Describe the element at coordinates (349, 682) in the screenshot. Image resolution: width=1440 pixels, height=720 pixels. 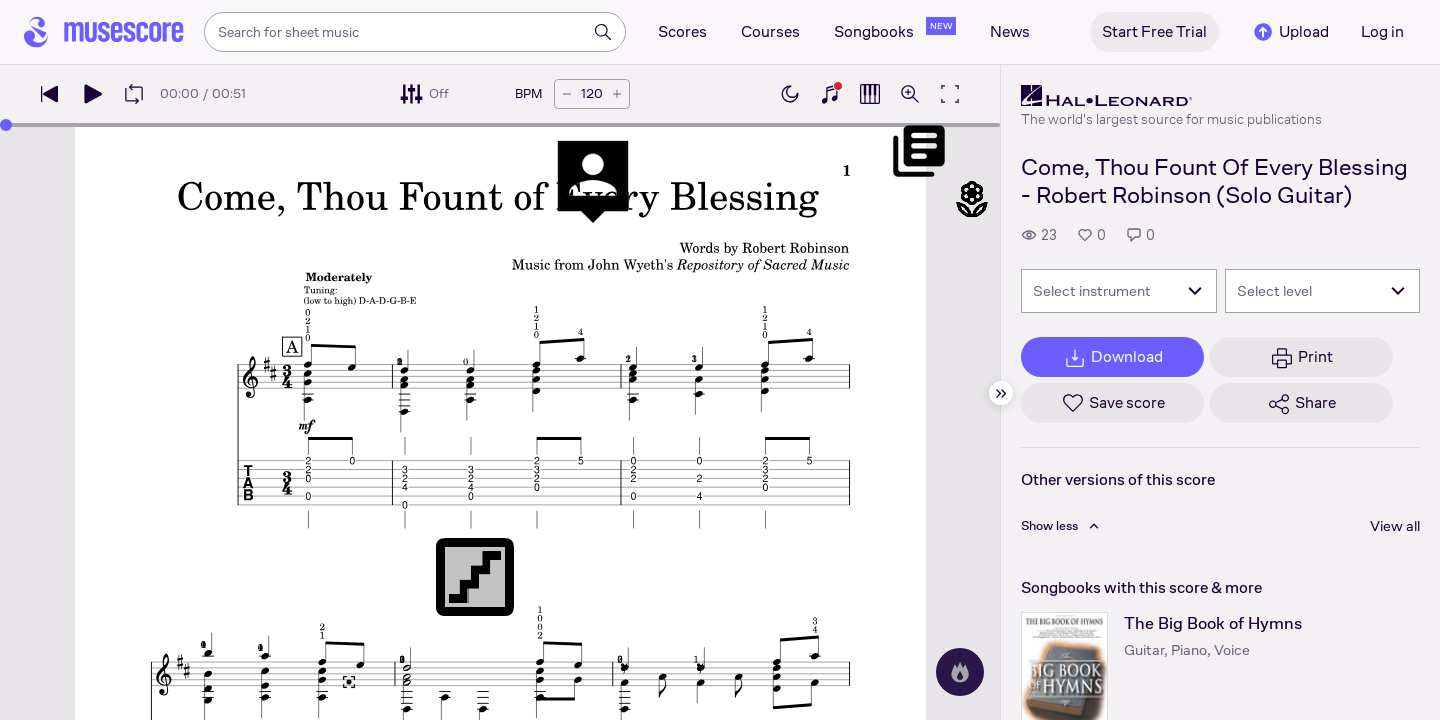
I see `center focus on the current subject` at that location.